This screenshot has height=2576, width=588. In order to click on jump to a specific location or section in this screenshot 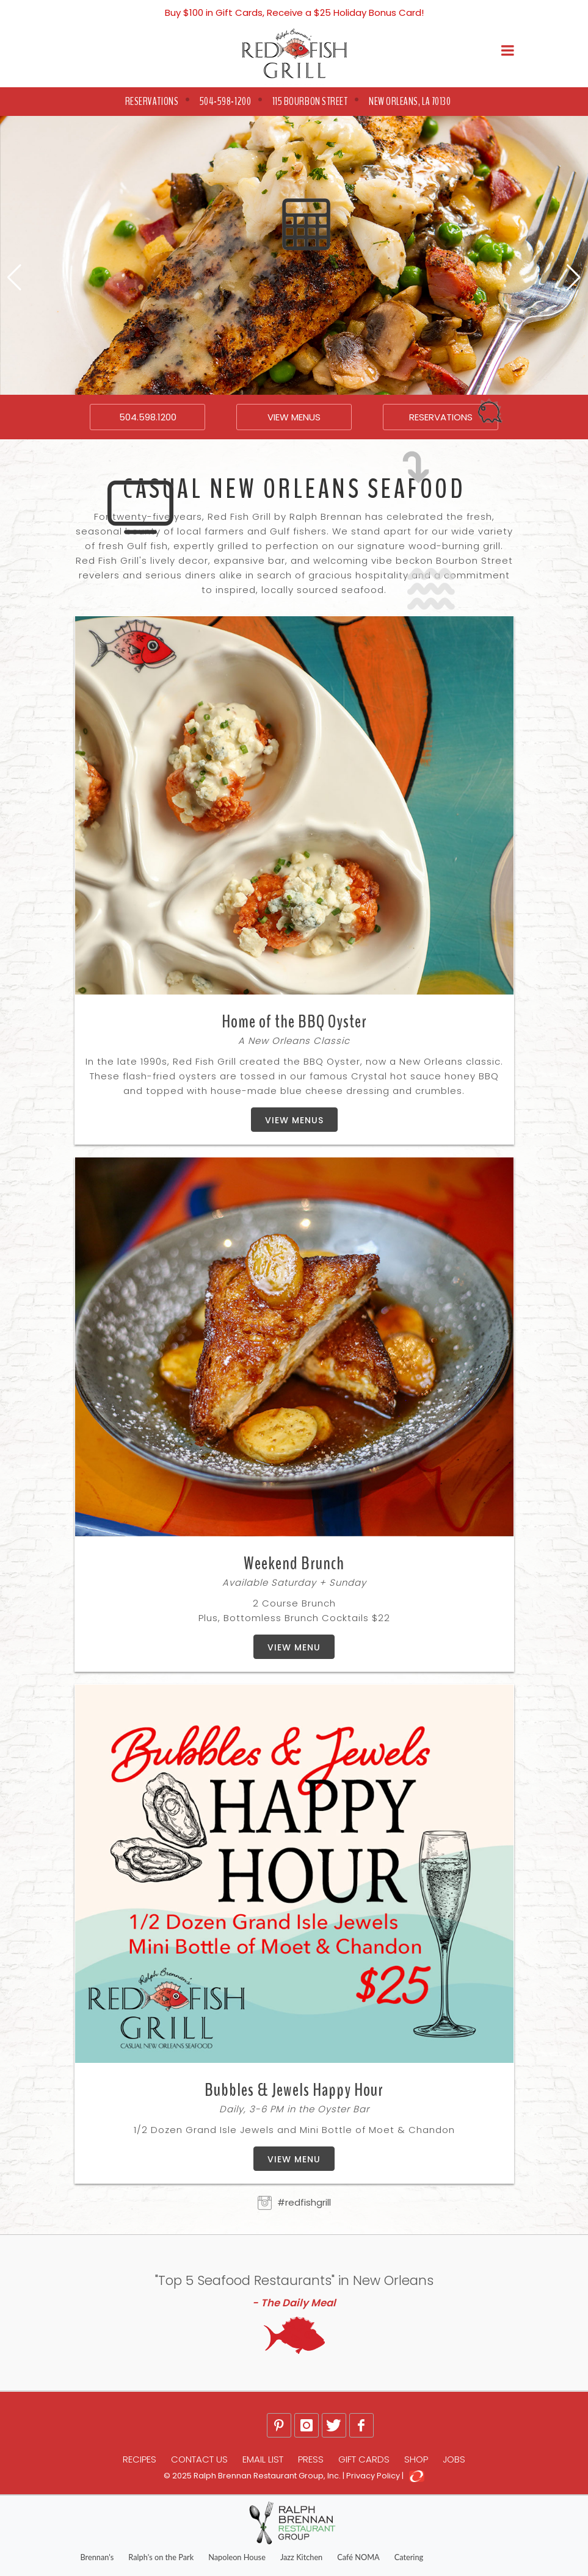, I will do `click(416, 467)`.